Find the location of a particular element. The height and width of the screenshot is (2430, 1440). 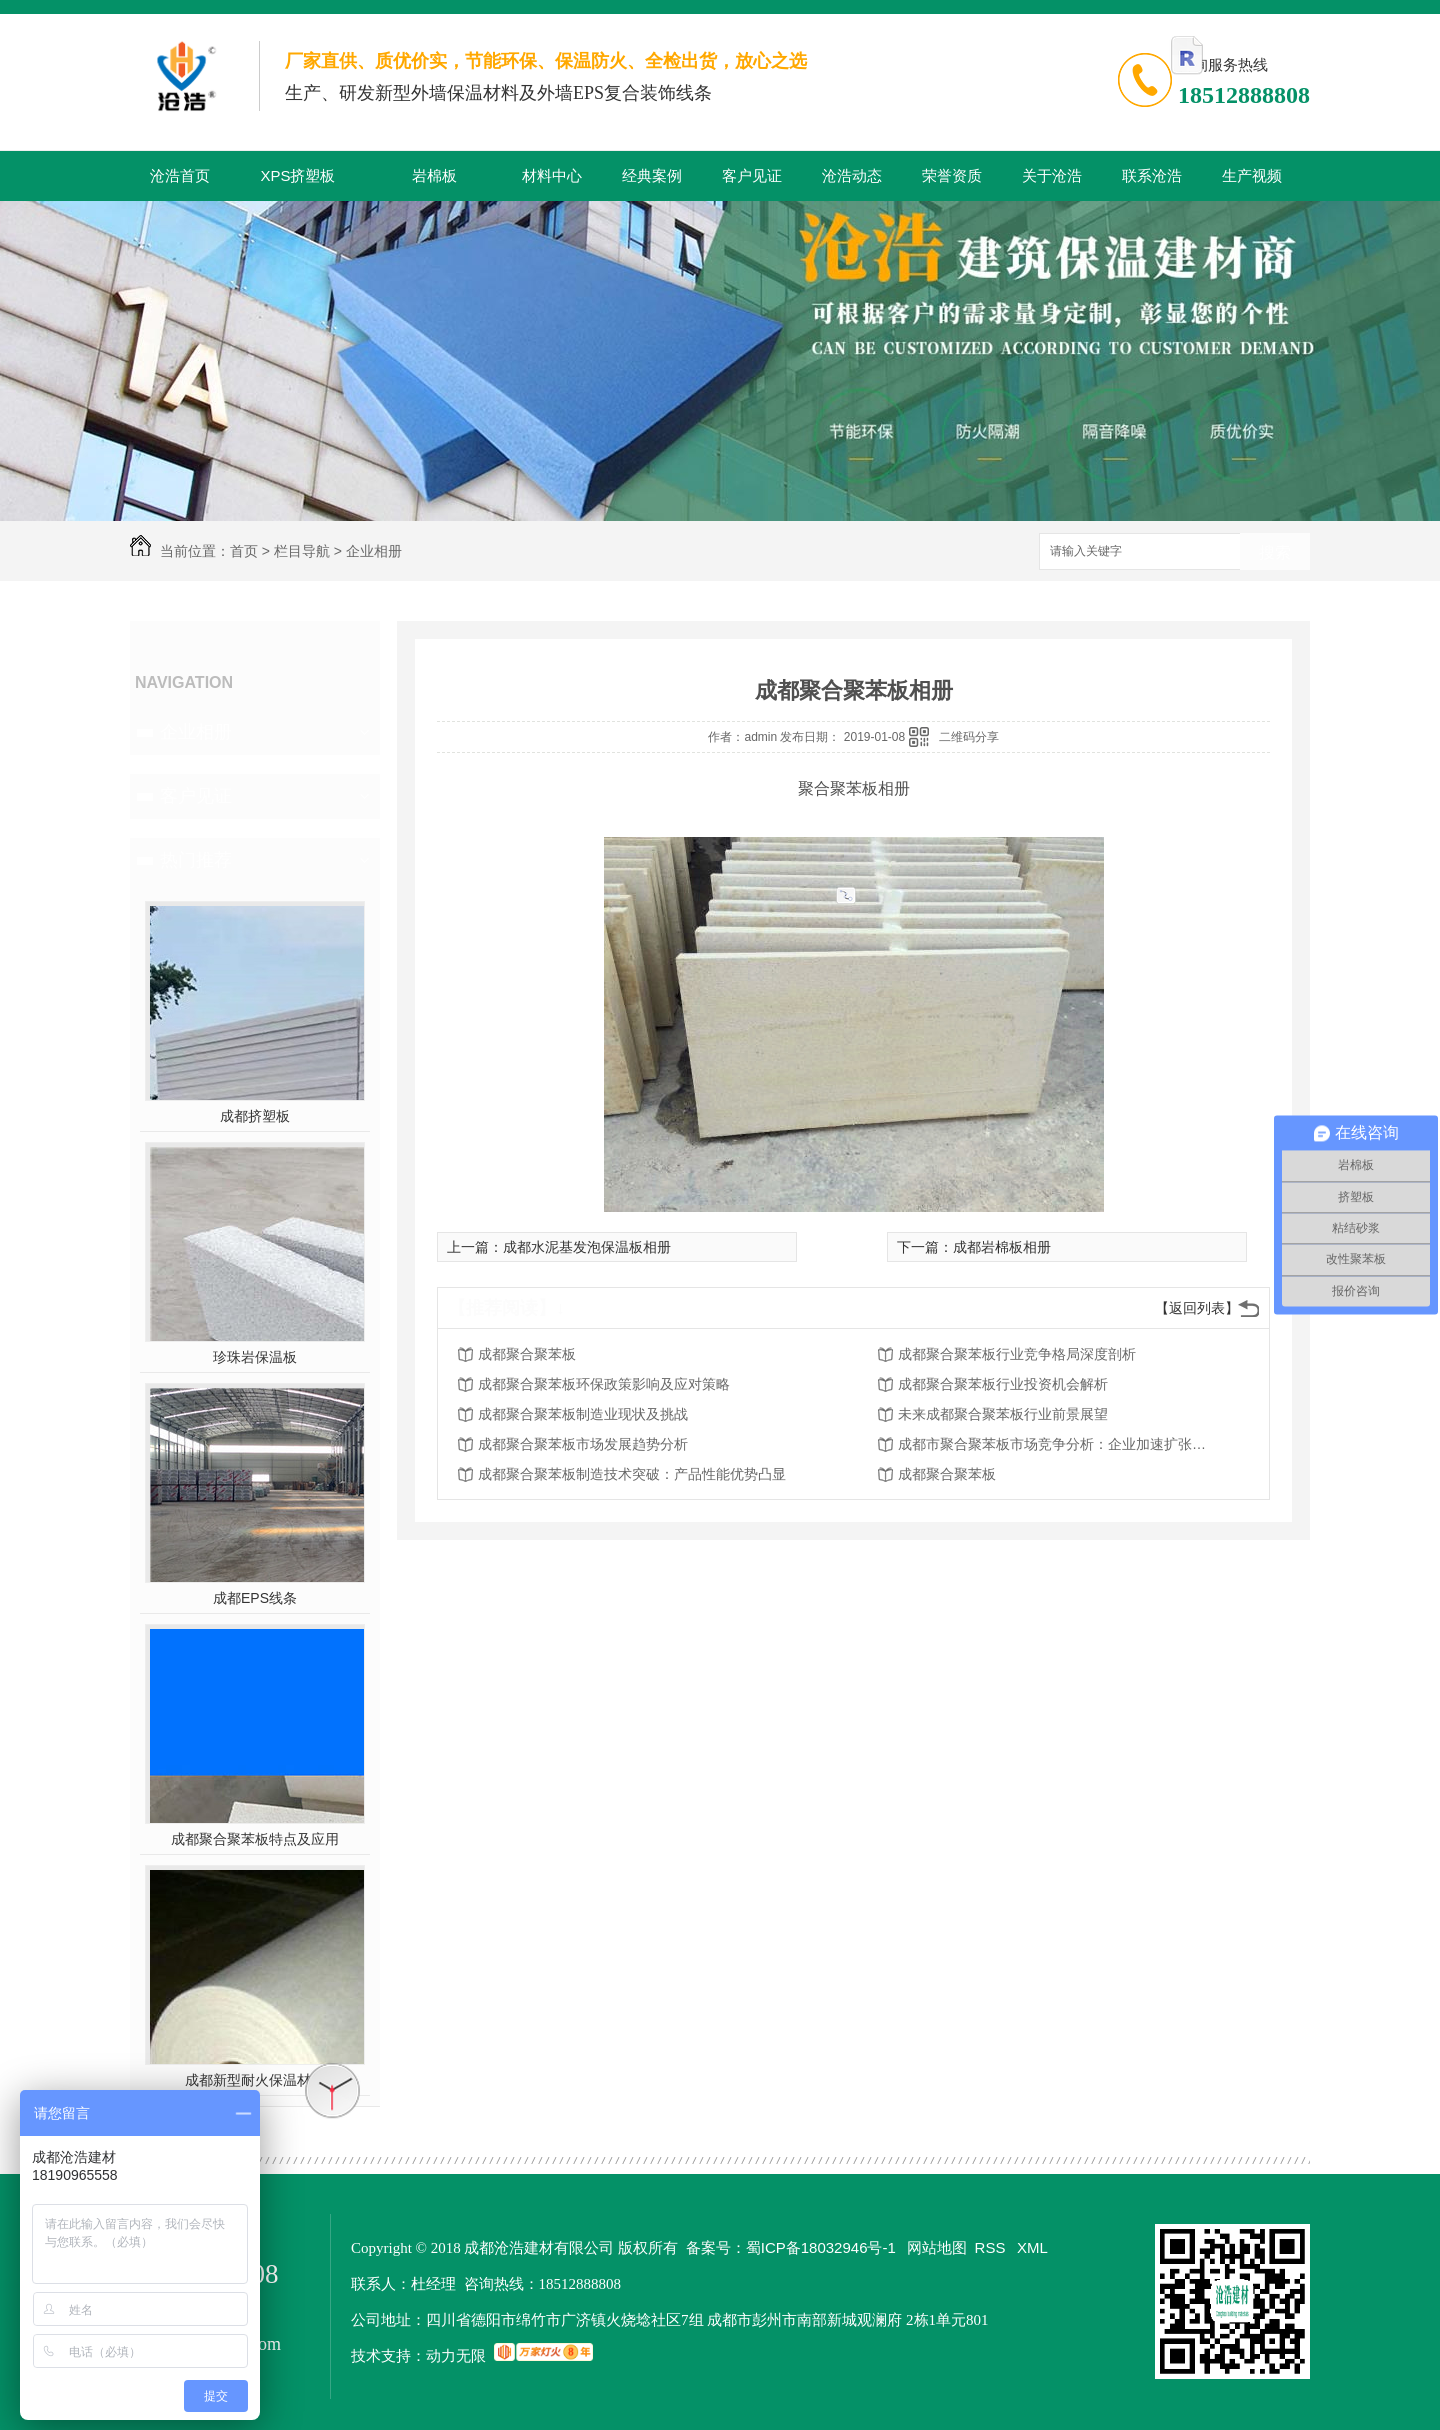

open date and time settings is located at coordinates (332, 2090).